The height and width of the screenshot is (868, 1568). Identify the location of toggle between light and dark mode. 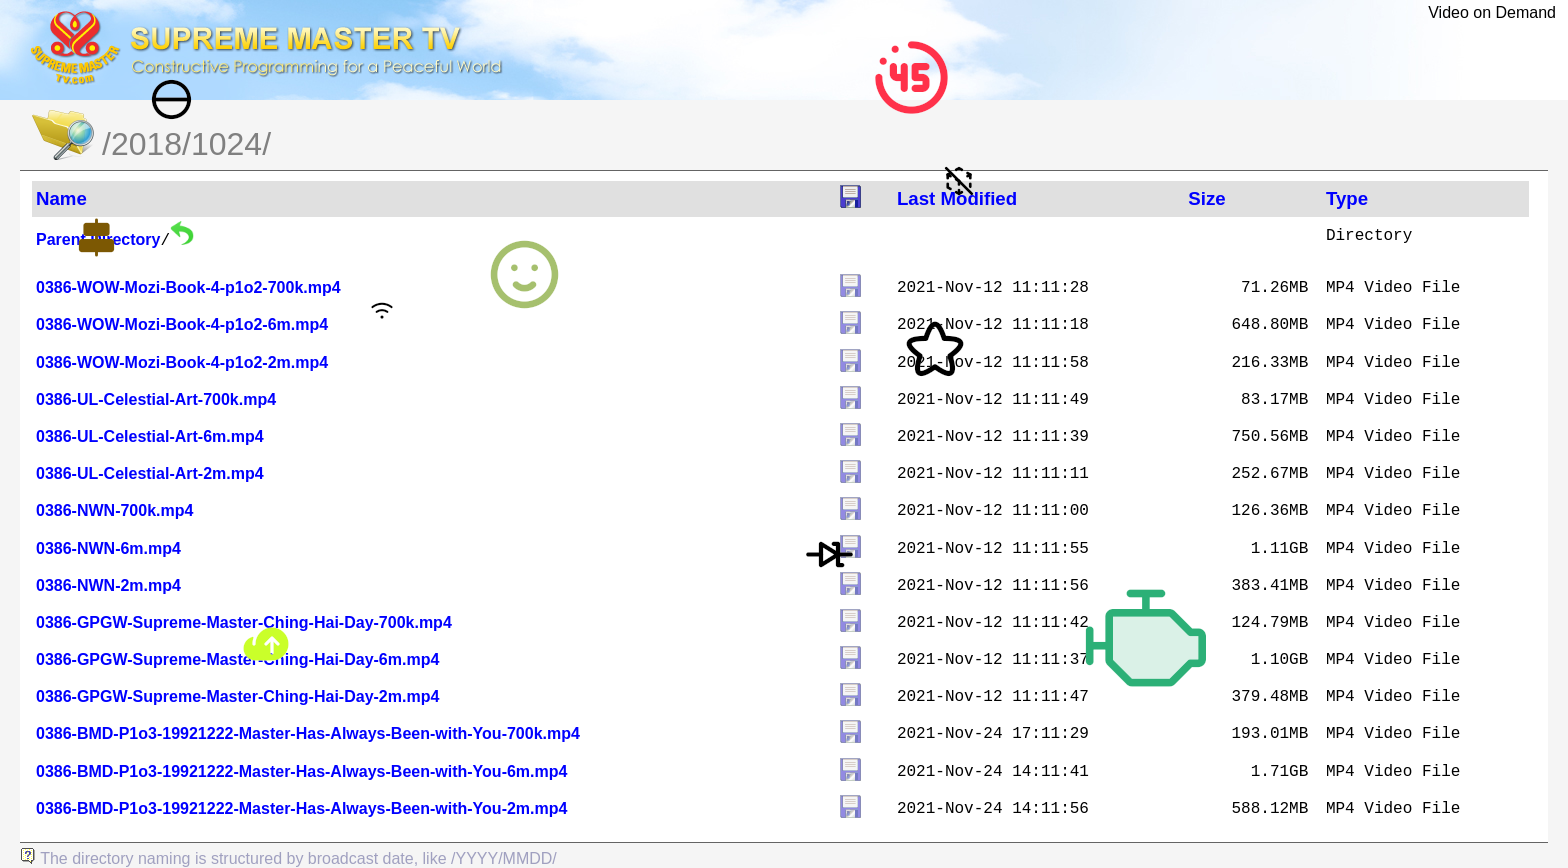
(171, 99).